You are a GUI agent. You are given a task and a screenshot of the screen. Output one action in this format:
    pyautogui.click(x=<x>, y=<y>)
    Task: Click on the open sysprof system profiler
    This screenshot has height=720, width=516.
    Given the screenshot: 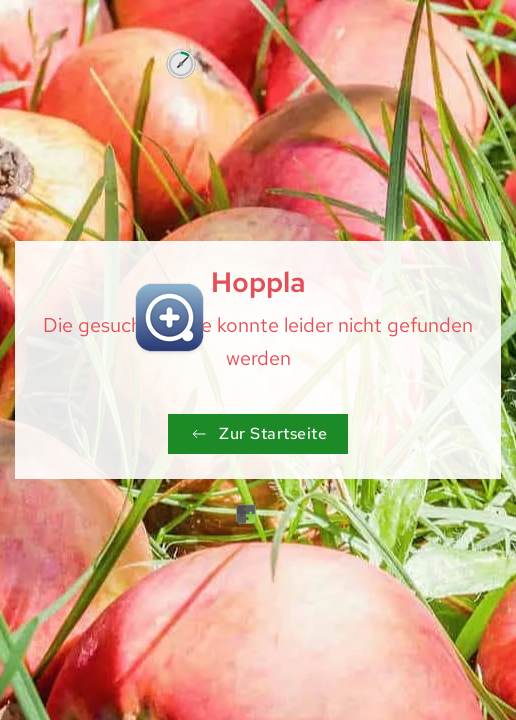 What is the action you would take?
    pyautogui.click(x=181, y=64)
    